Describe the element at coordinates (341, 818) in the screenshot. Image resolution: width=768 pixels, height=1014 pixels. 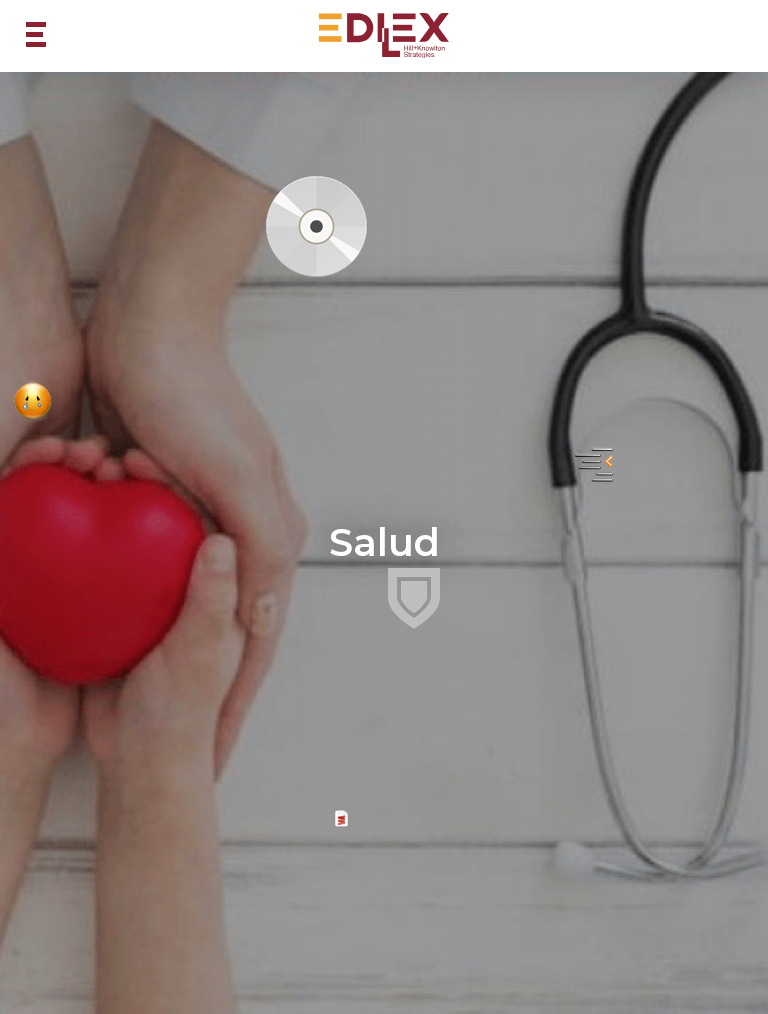
I see `a scala programming language source file` at that location.